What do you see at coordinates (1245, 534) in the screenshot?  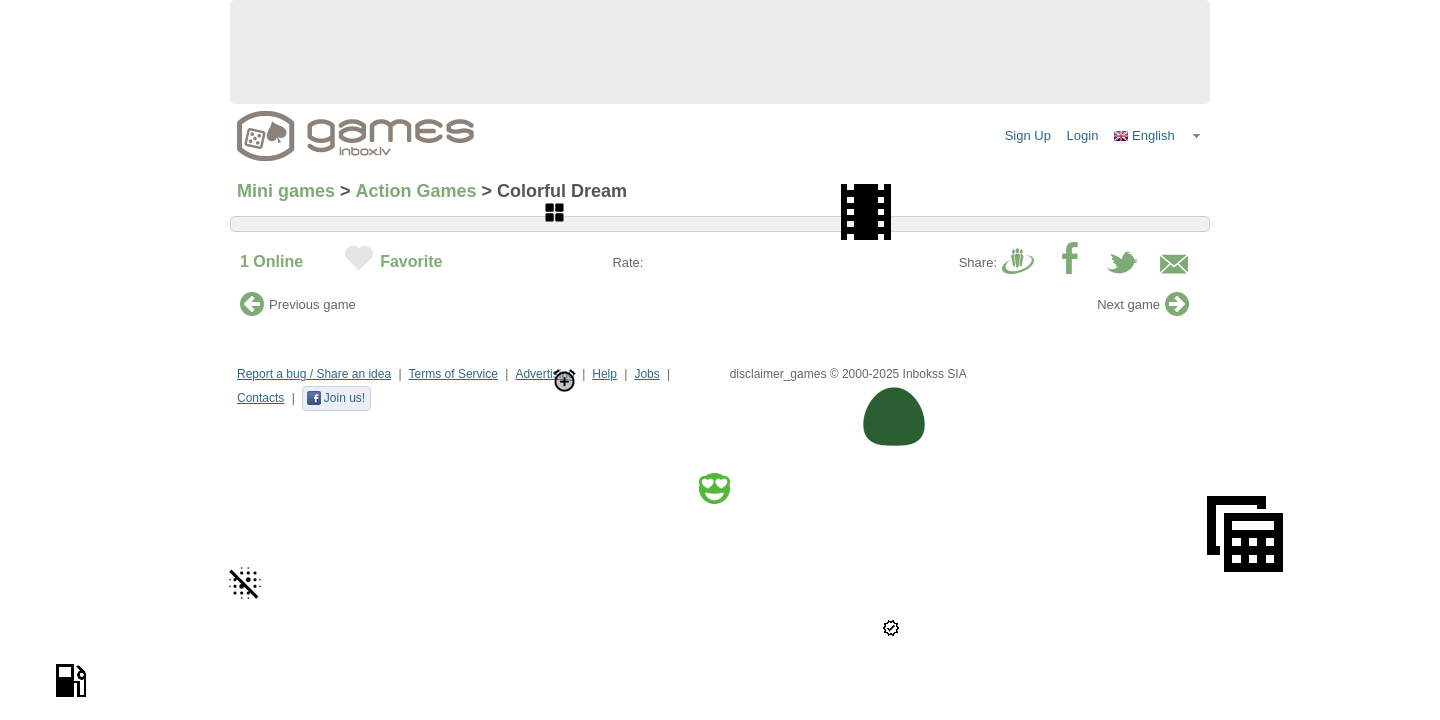 I see `switch to table or grid view` at bounding box center [1245, 534].